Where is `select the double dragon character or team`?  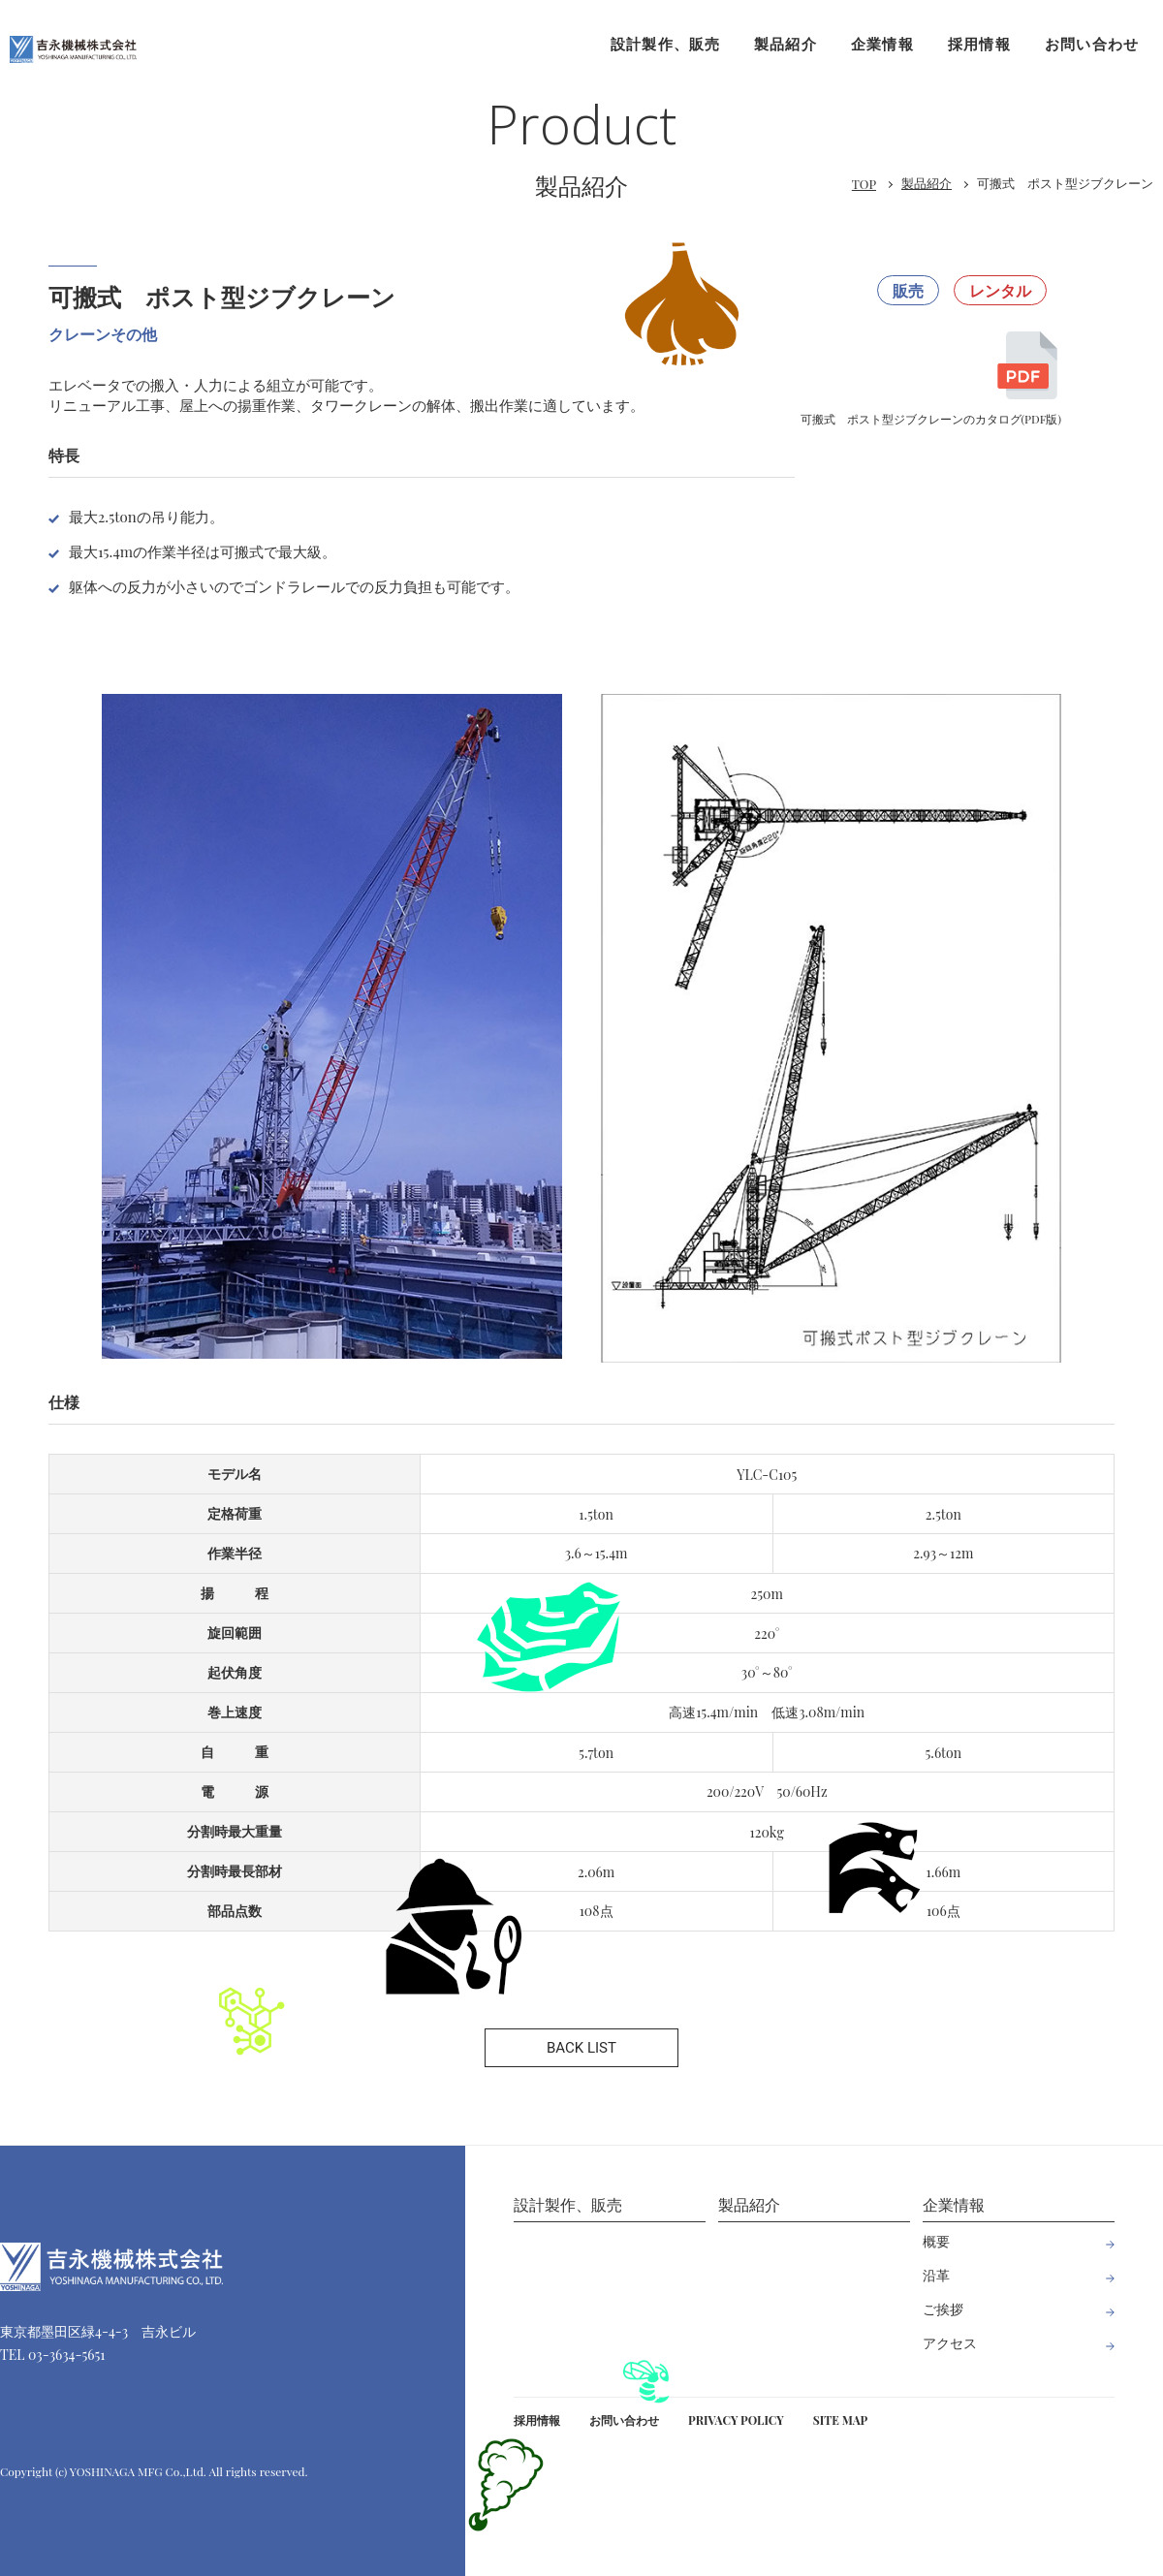 select the double dragon character or team is located at coordinates (874, 1868).